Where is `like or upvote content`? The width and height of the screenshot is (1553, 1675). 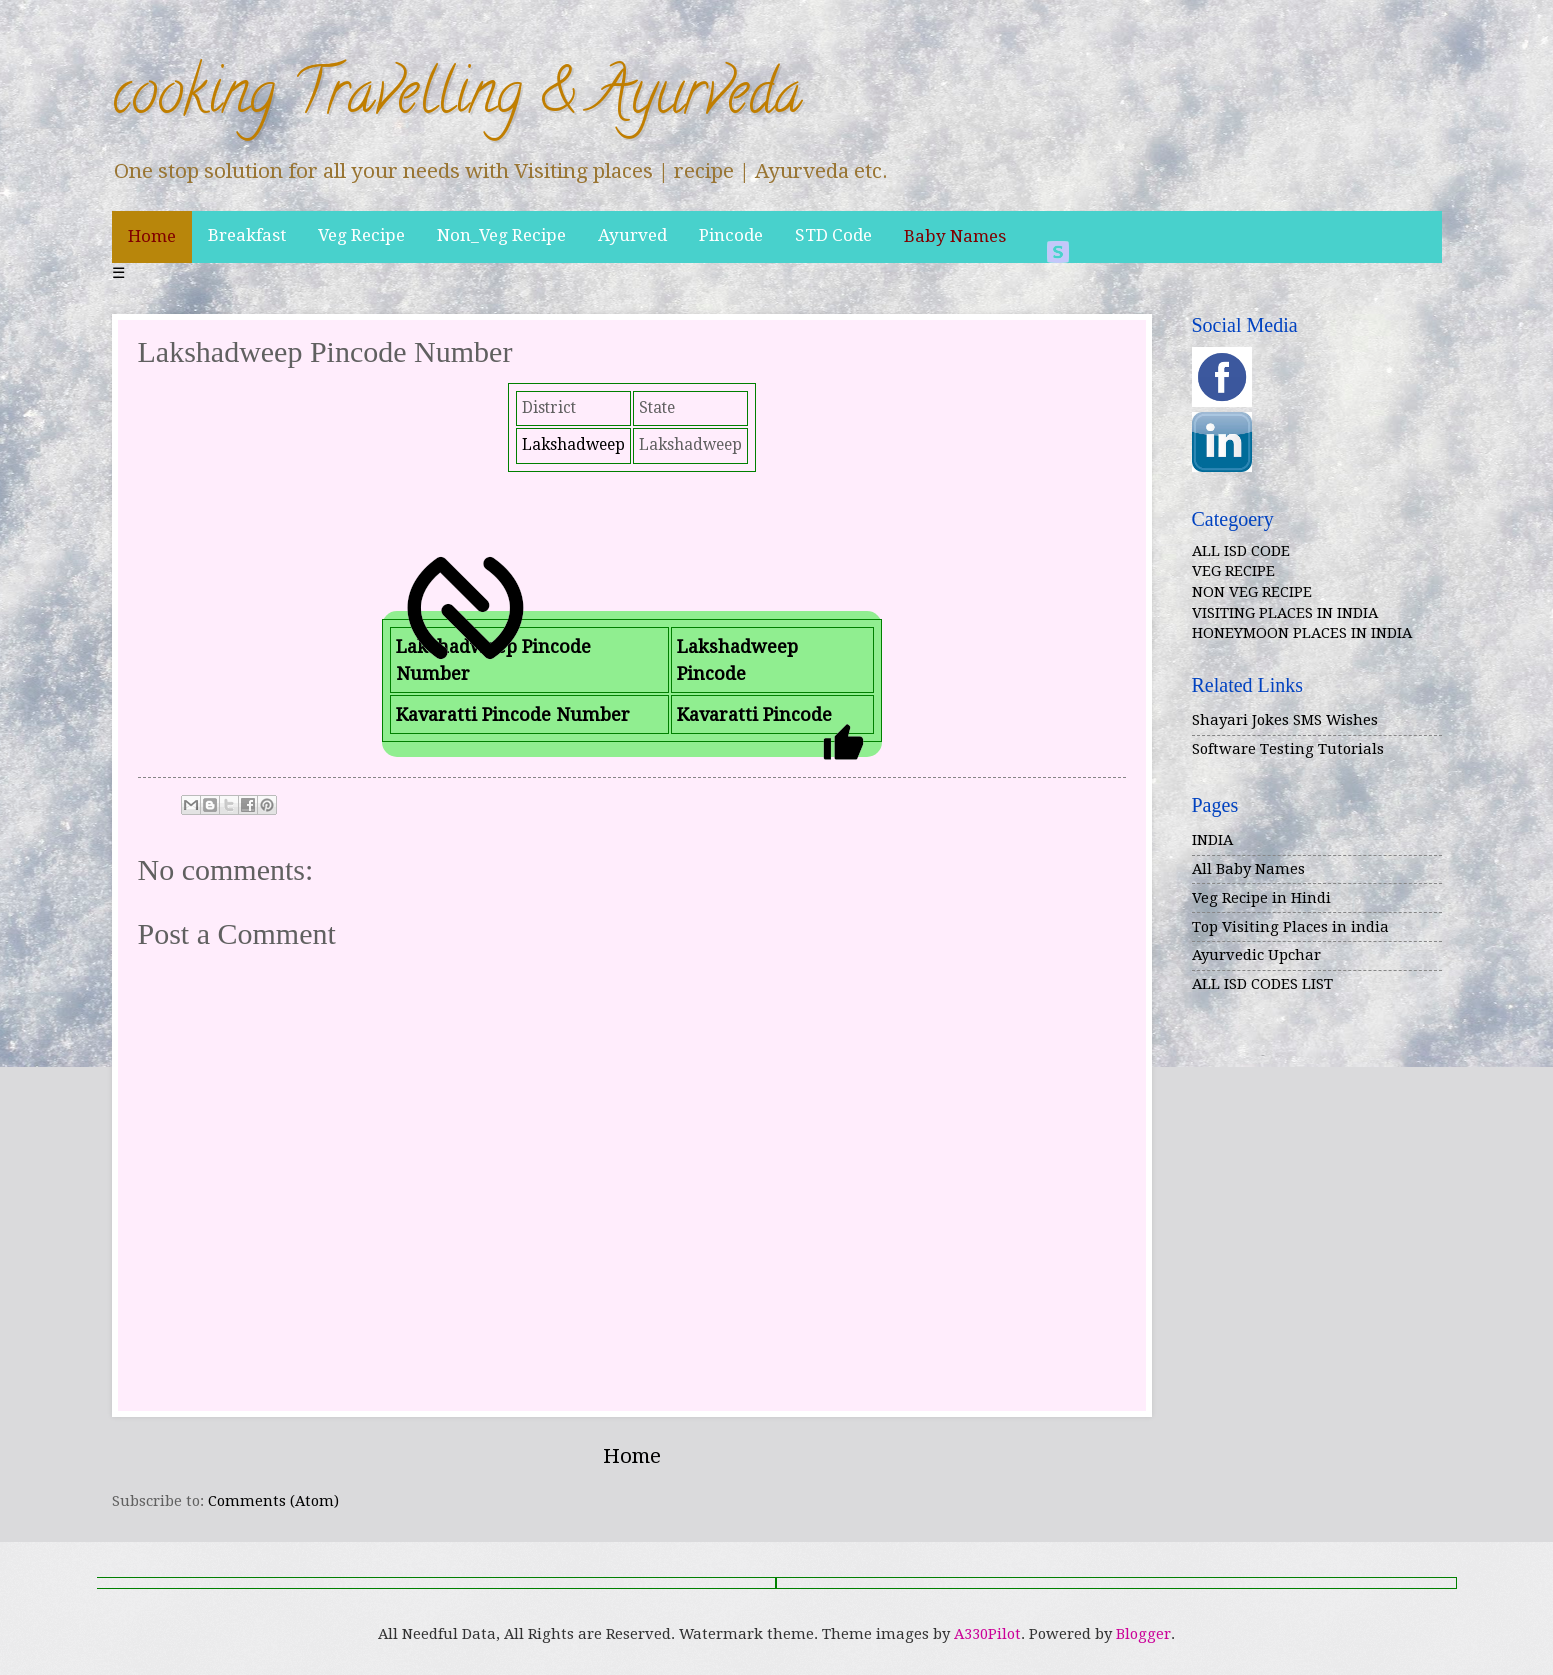
like or upvote content is located at coordinates (843, 743).